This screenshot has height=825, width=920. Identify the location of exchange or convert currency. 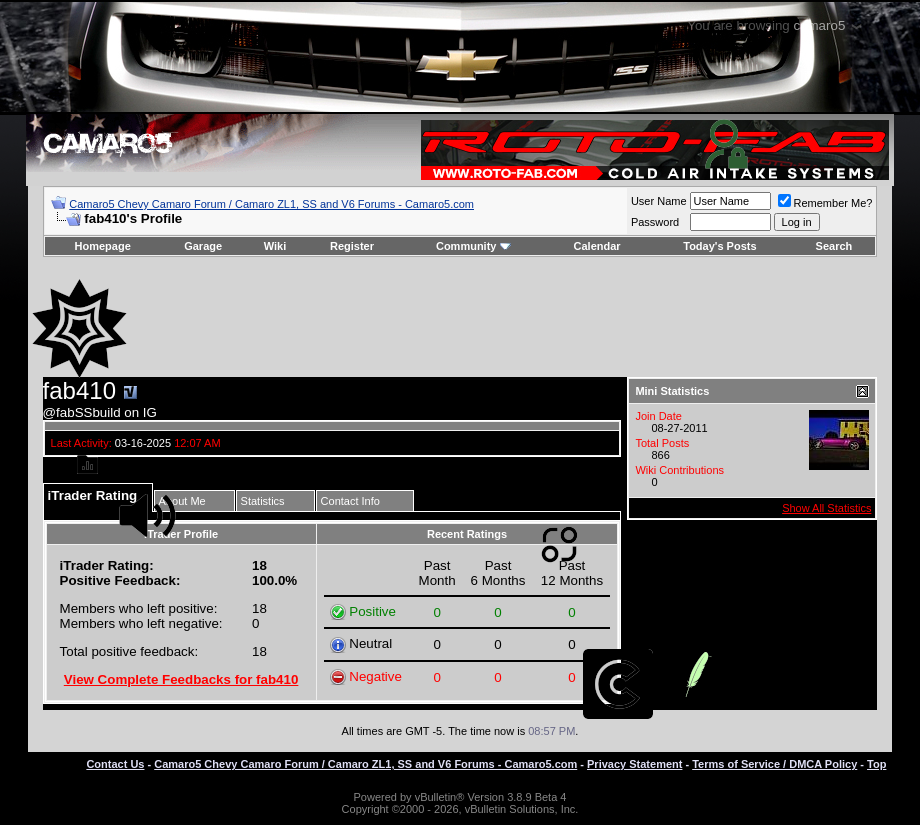
(559, 544).